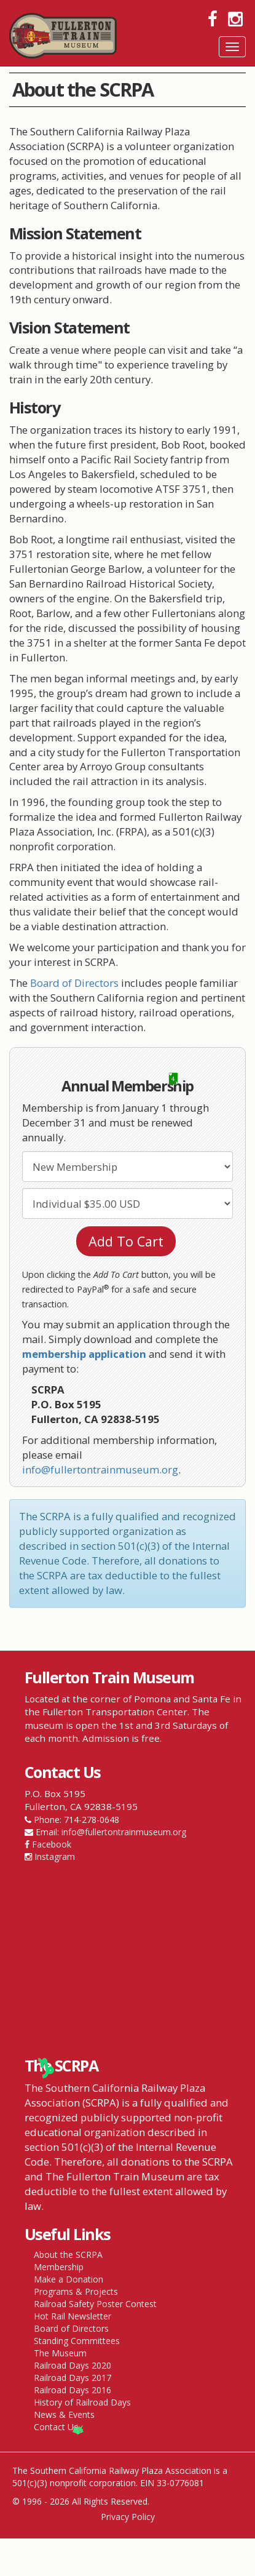  Describe the element at coordinates (173, 1079) in the screenshot. I see `four of hearts playing card` at that location.